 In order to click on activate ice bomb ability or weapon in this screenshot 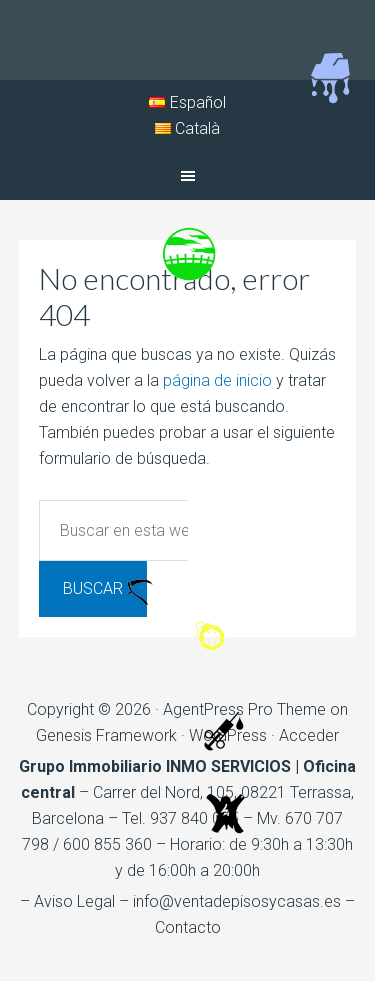, I will do `click(210, 636)`.